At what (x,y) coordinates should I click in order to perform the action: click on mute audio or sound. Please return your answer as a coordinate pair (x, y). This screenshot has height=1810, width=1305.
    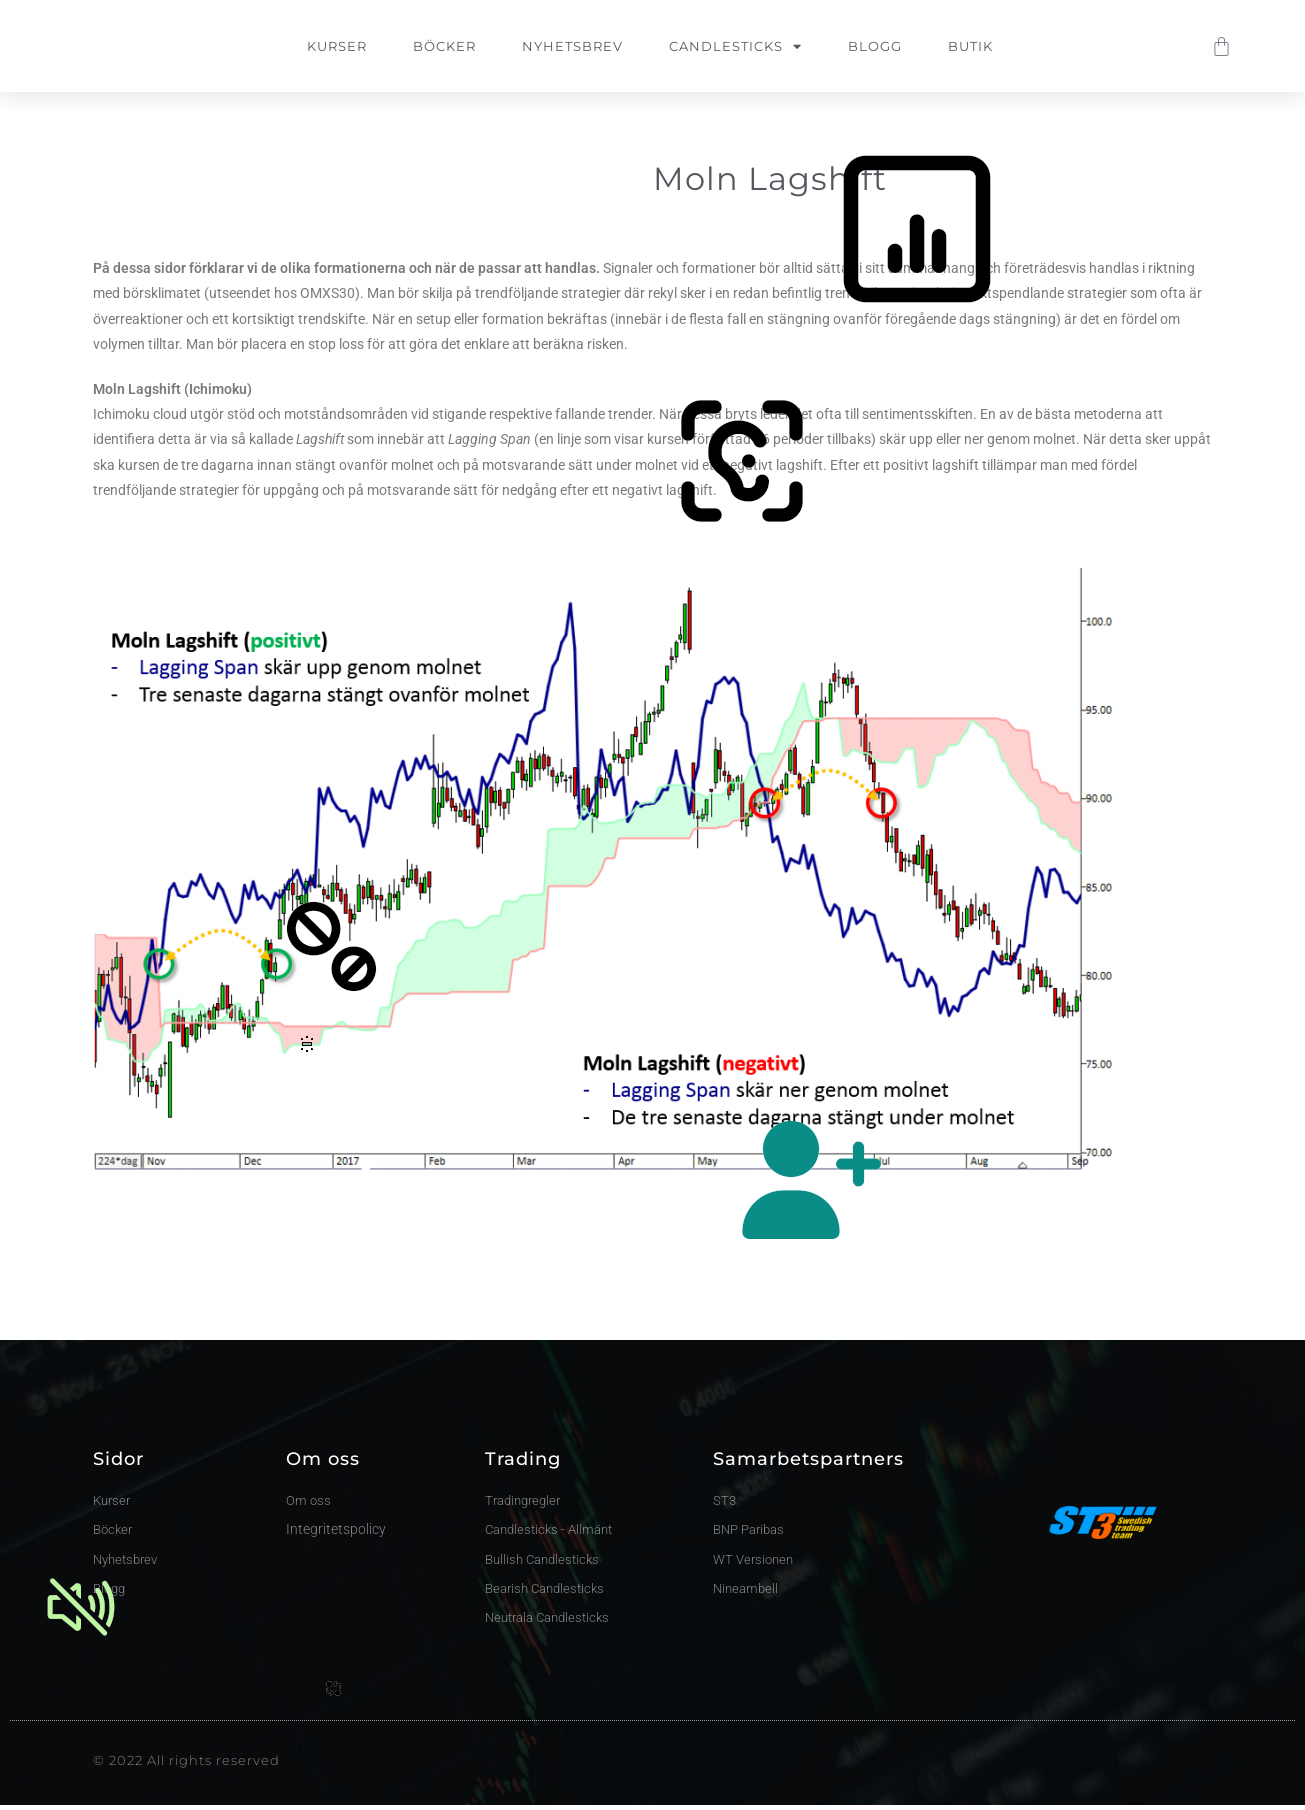
    Looking at the image, I should click on (81, 1607).